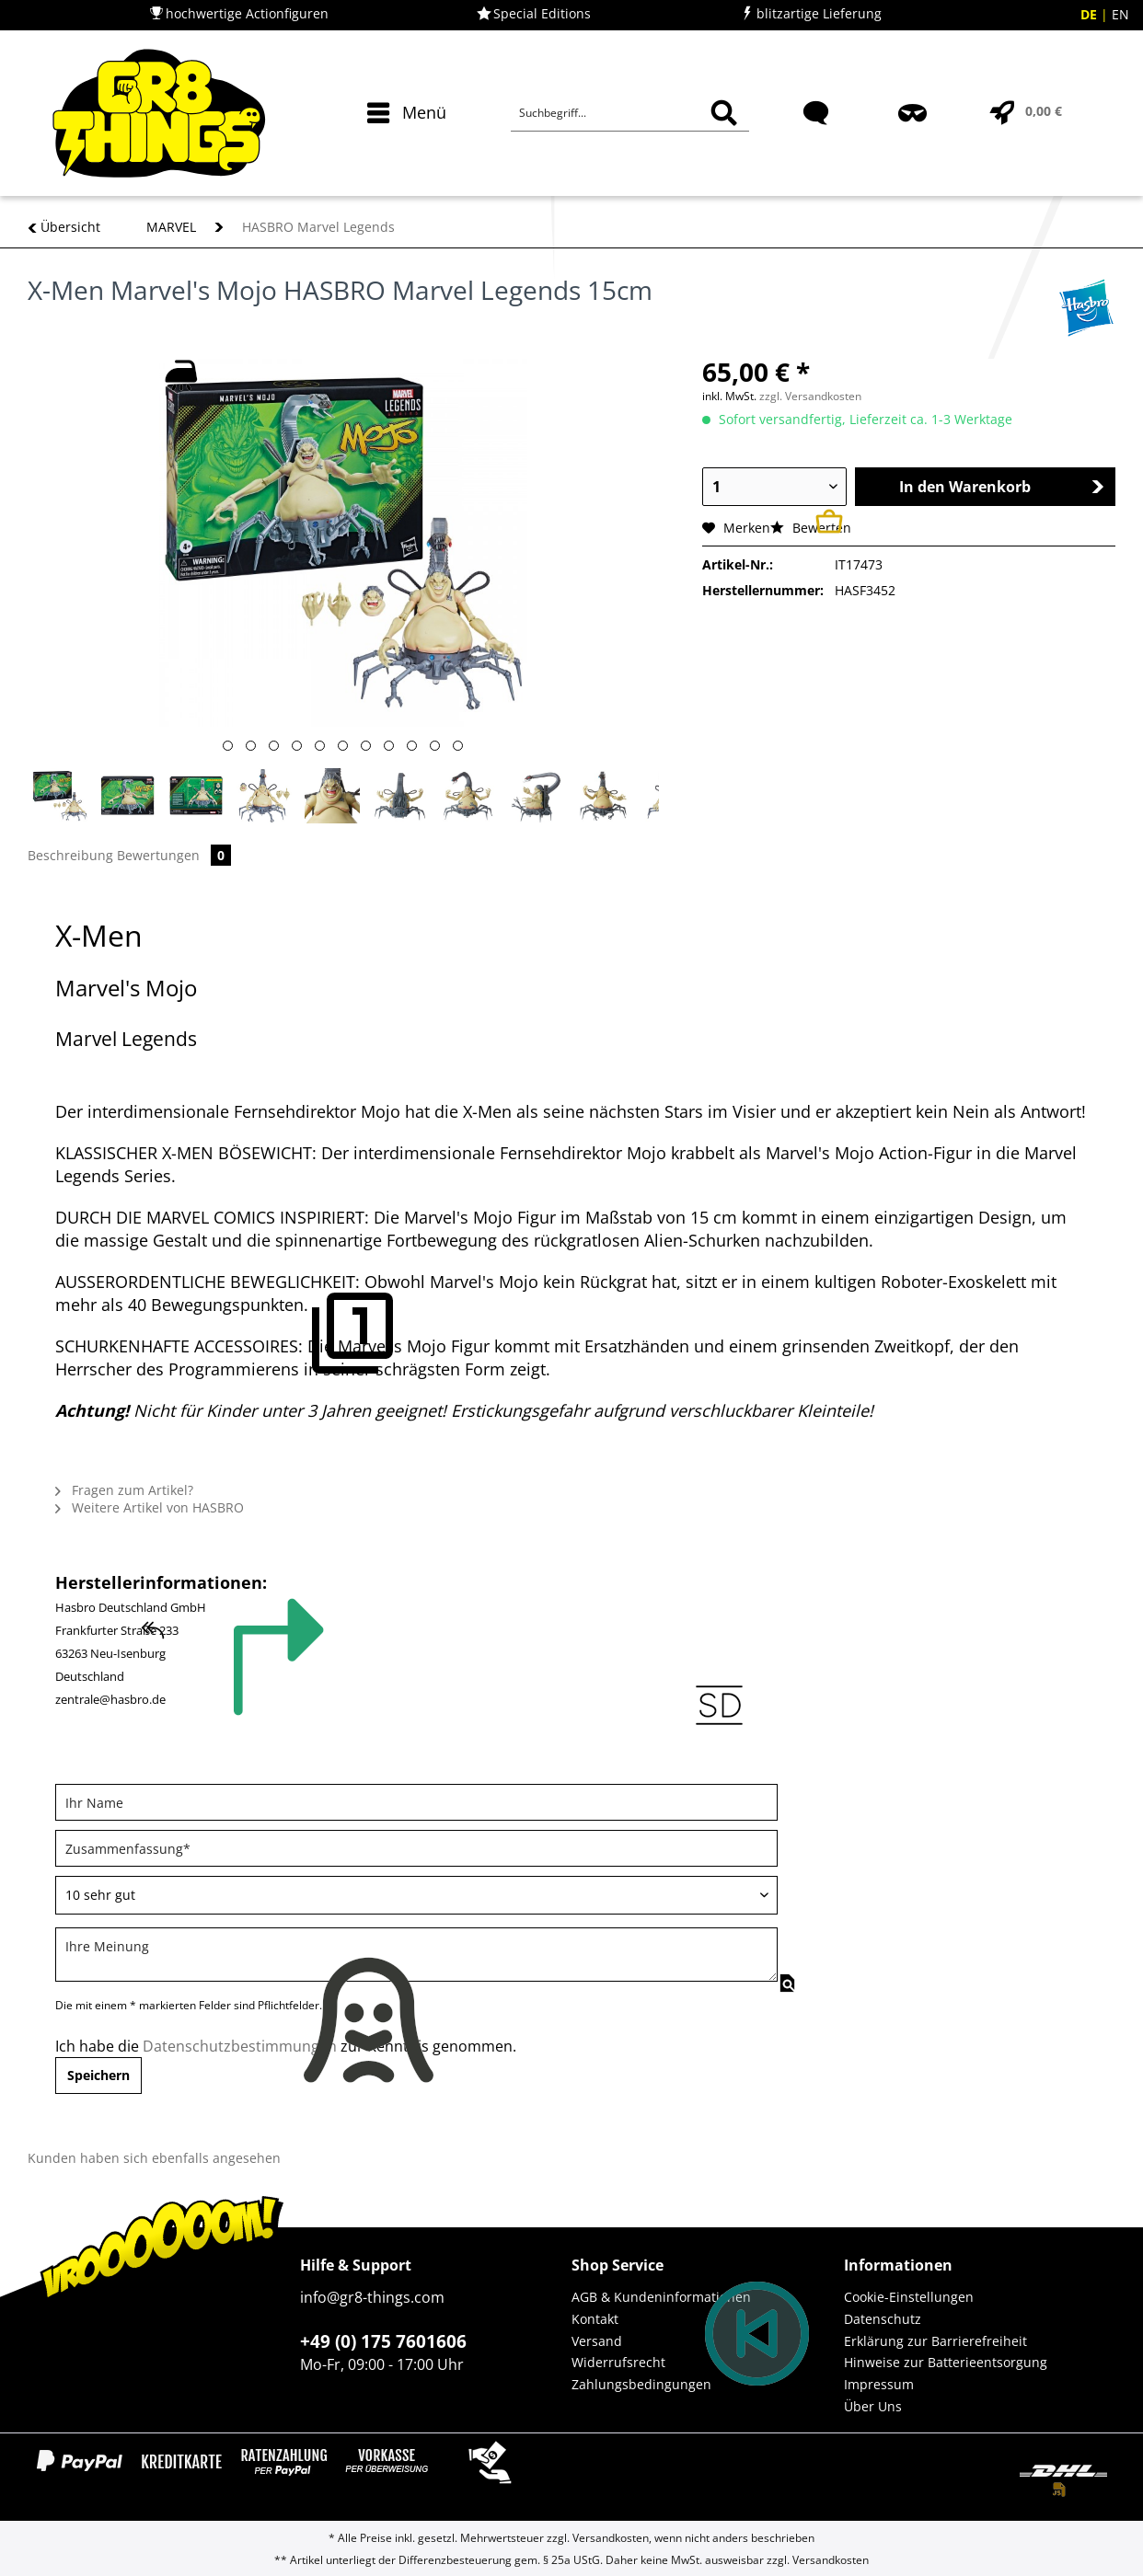  I want to click on search within the current document, so click(787, 1983).